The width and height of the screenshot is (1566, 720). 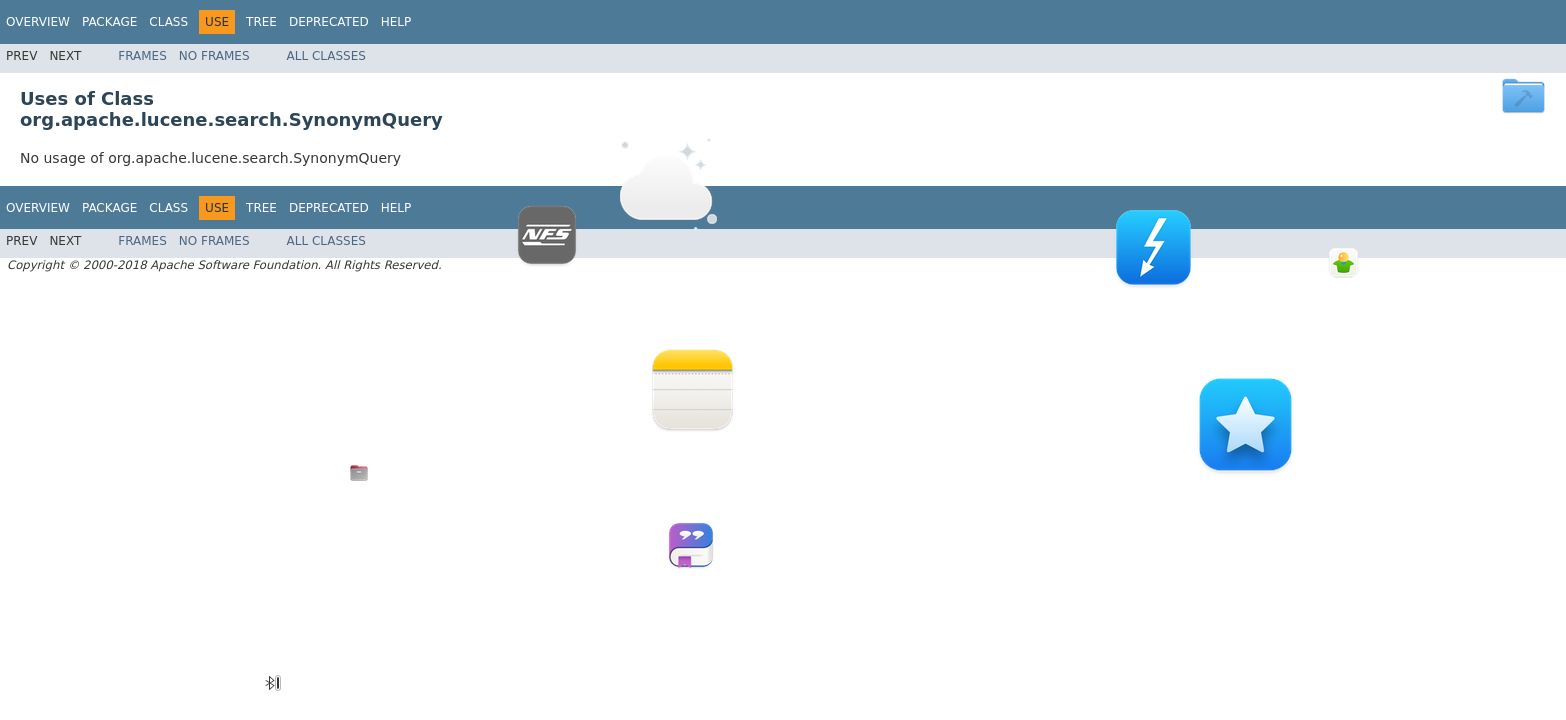 I want to click on open citations manager app, so click(x=691, y=545).